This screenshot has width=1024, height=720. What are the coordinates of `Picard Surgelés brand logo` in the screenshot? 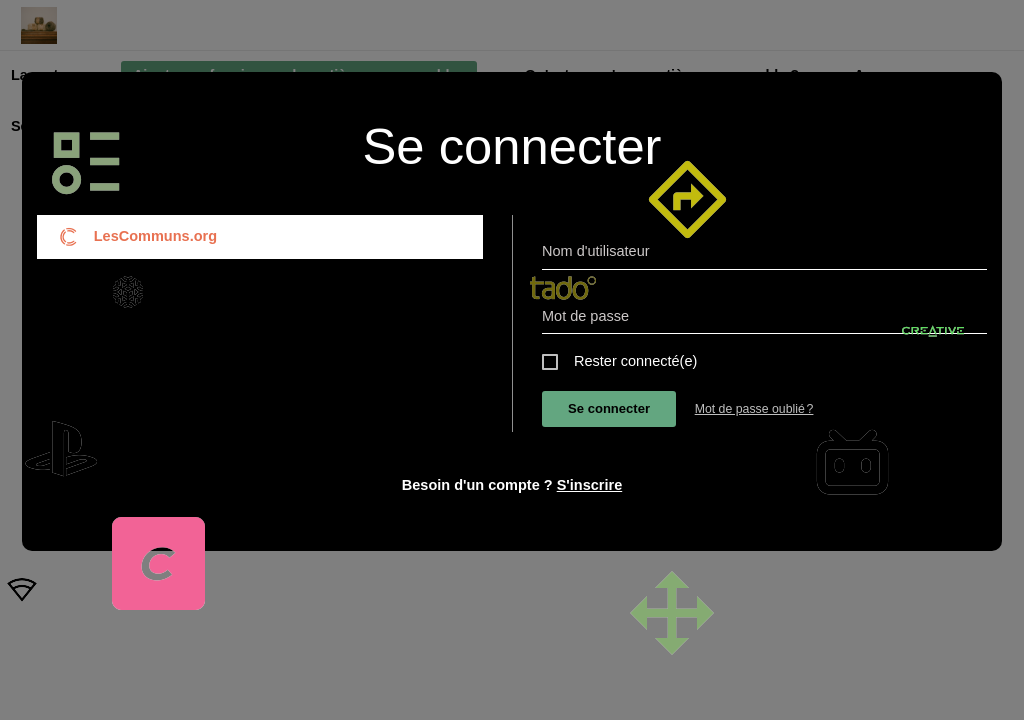 It's located at (128, 292).